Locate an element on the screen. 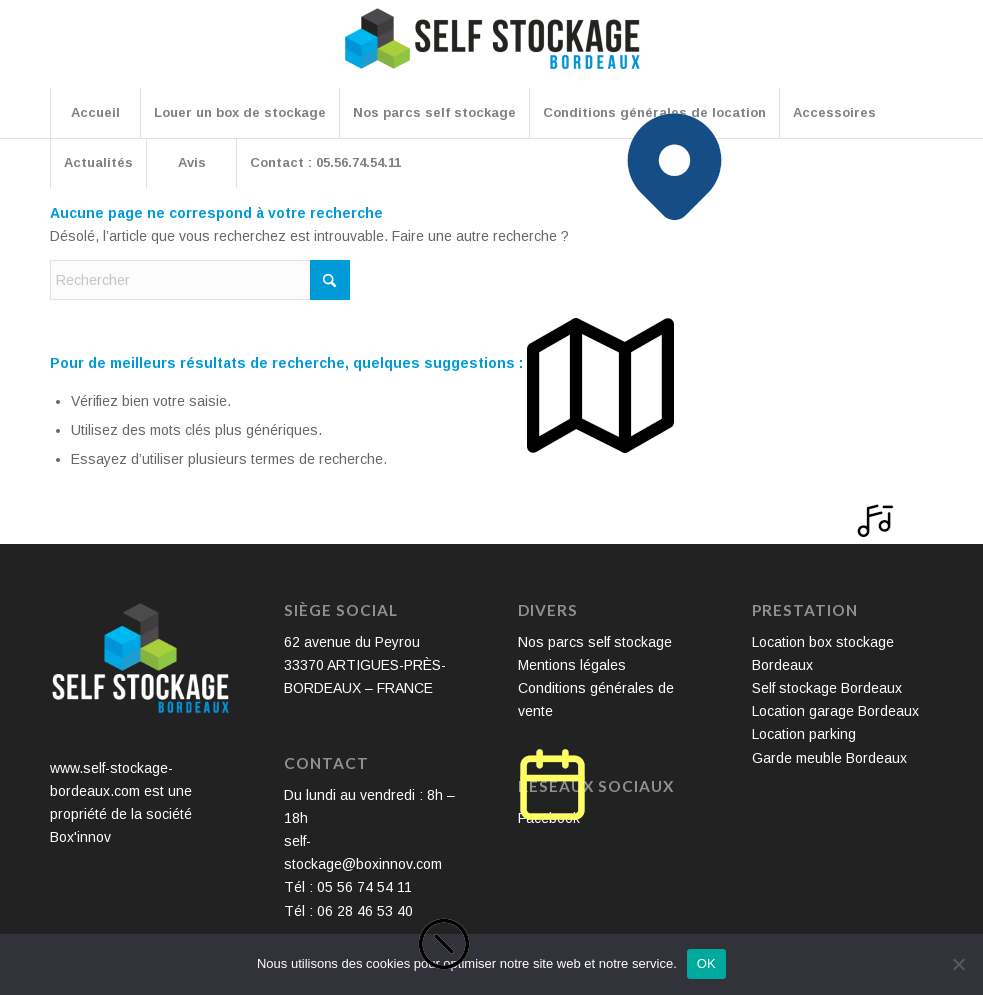 This screenshot has height=995, width=983. view or open calendar is located at coordinates (552, 784).